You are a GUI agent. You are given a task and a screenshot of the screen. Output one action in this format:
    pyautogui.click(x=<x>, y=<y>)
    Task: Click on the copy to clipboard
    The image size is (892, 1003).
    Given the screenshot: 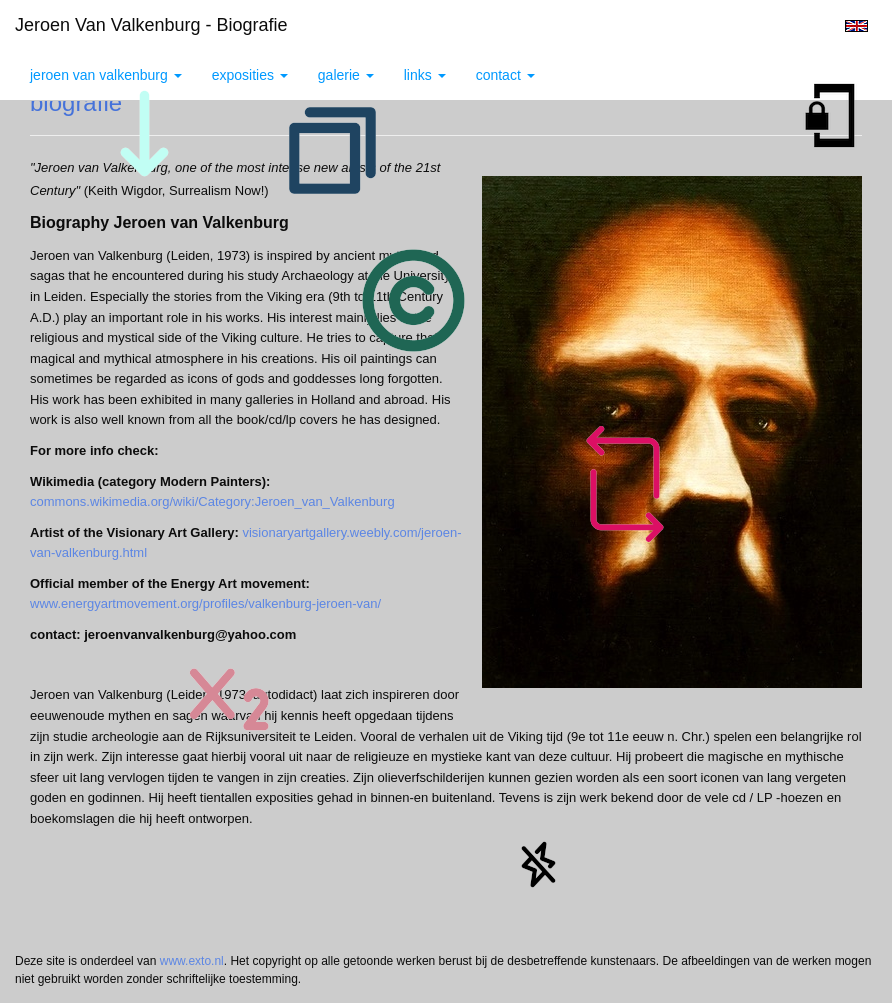 What is the action you would take?
    pyautogui.click(x=332, y=150)
    